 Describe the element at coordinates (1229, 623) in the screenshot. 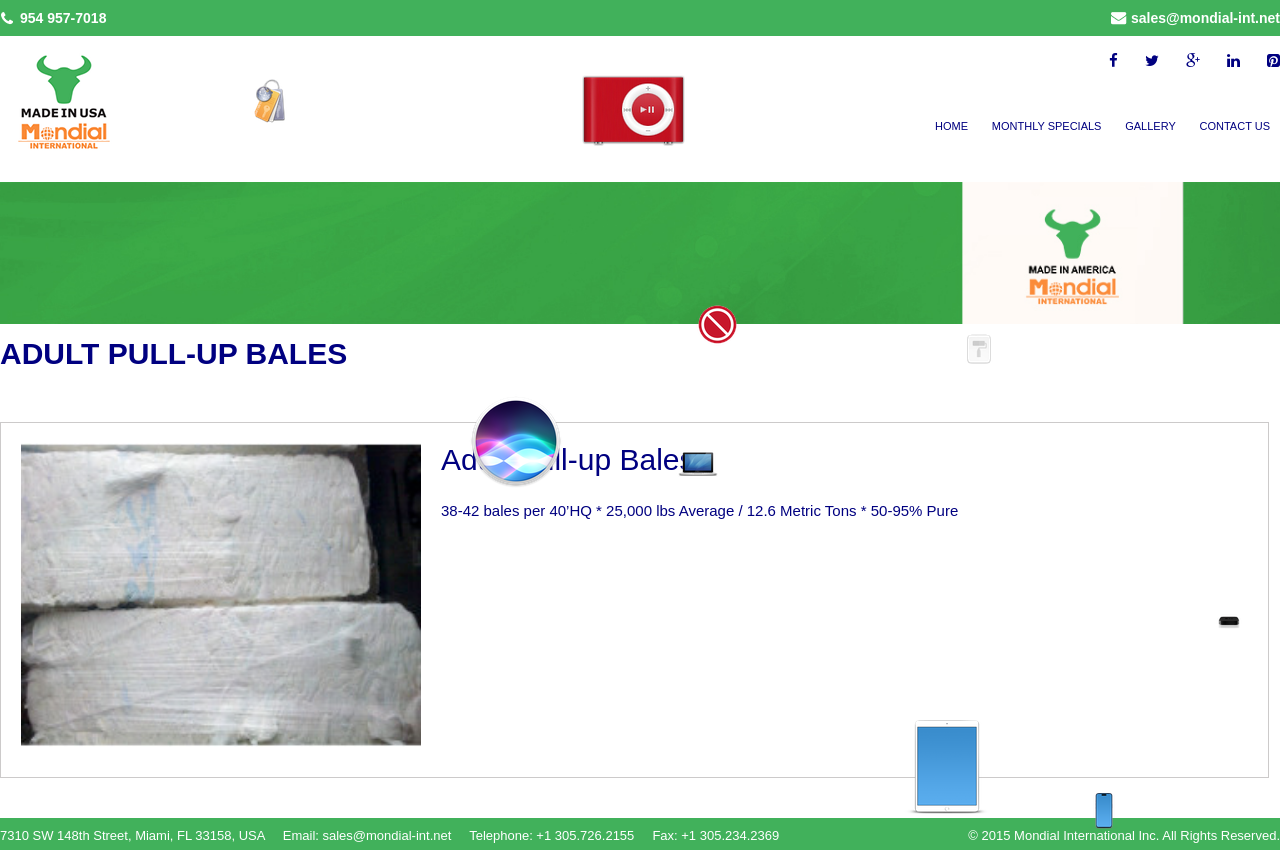

I see `apple tv device in connected devices list` at that location.